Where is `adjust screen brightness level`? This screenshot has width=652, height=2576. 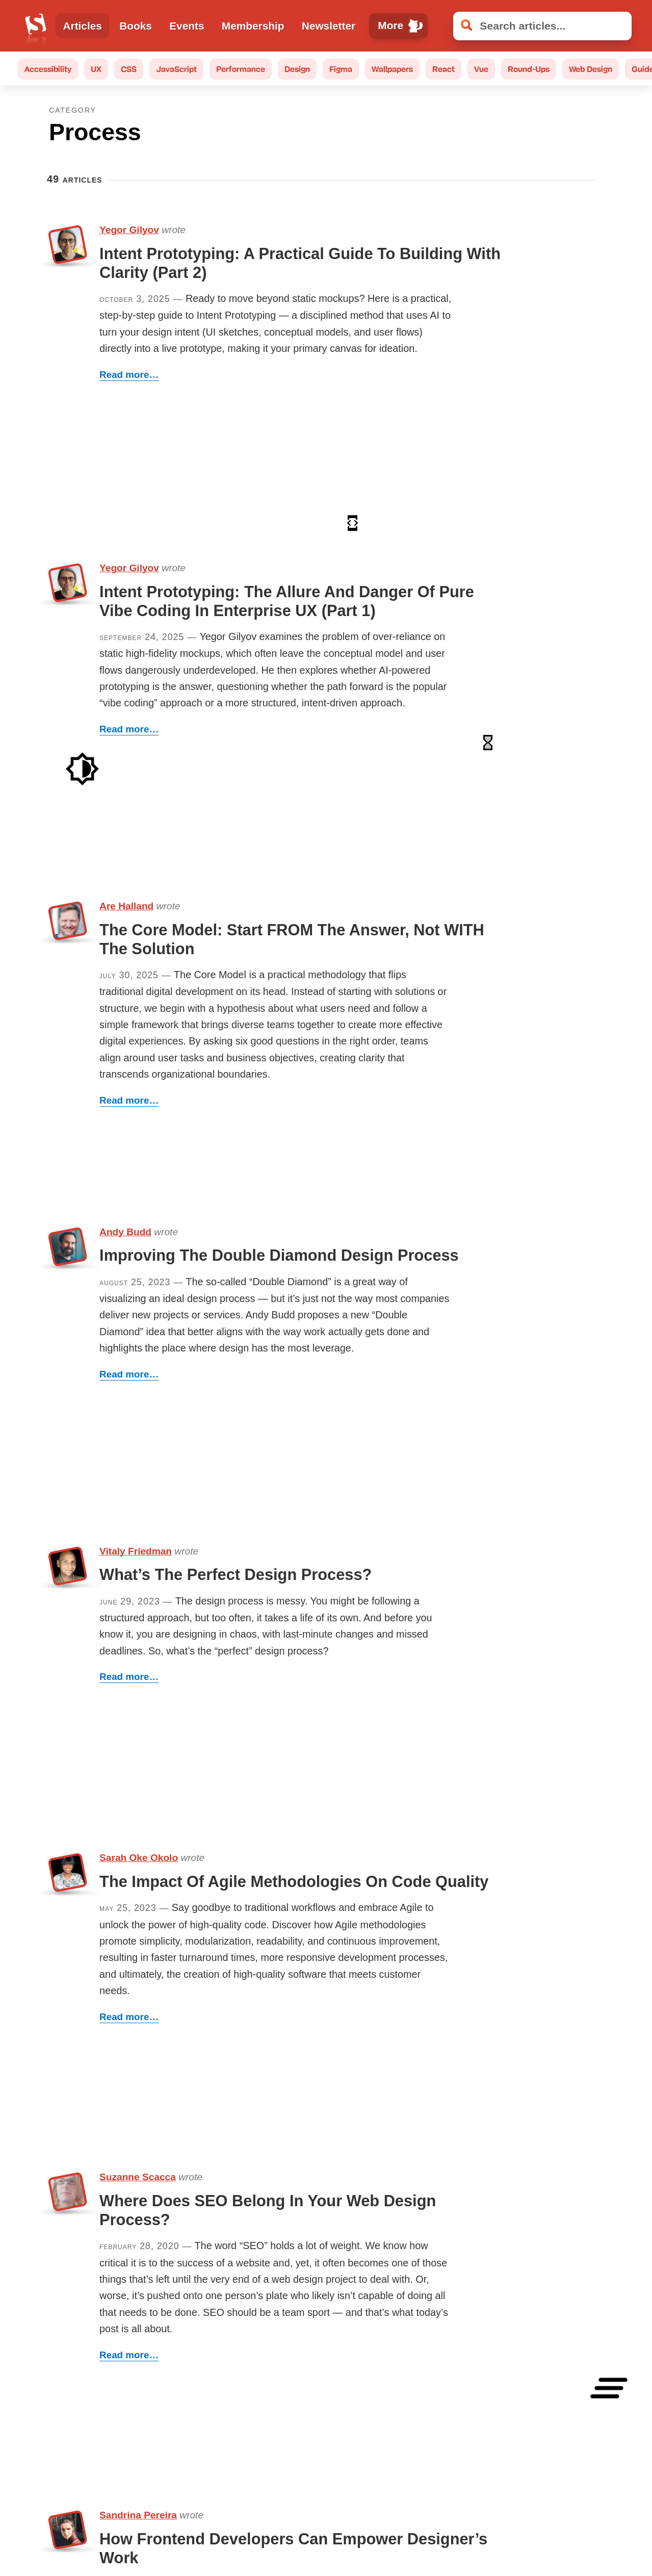
adjust screen brightness level is located at coordinates (82, 769).